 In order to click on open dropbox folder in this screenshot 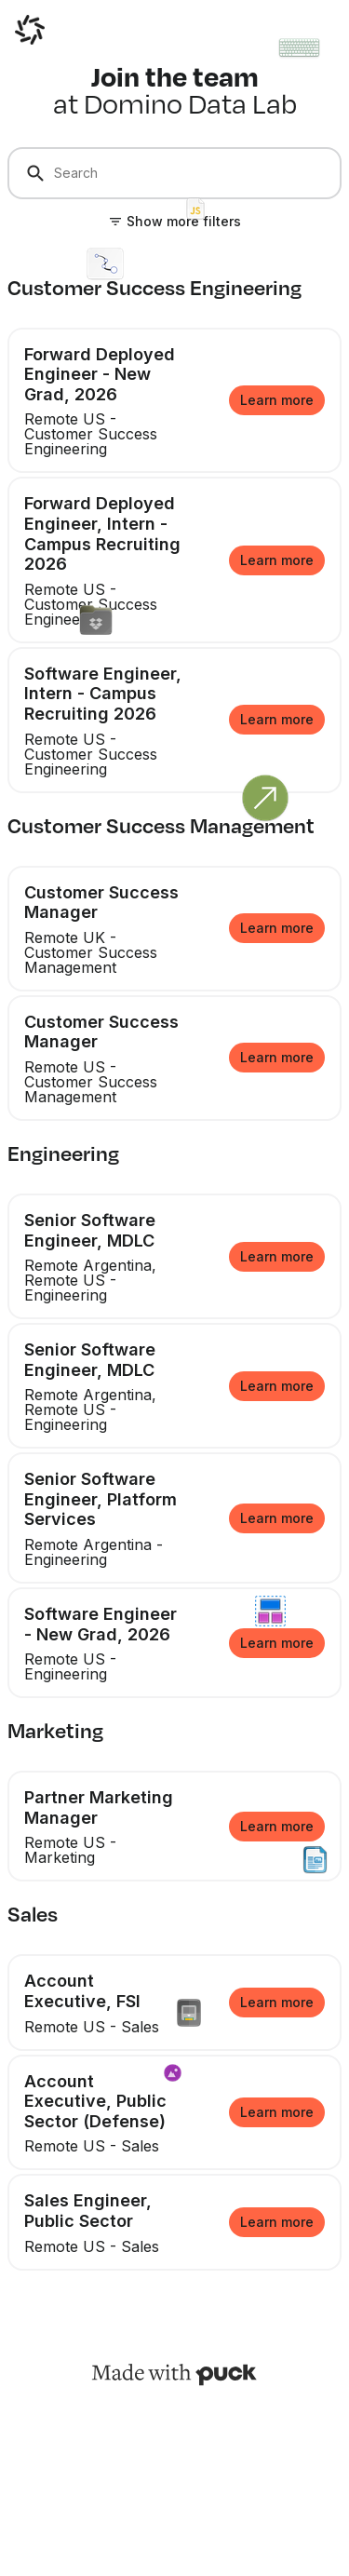, I will do `click(96, 620)`.